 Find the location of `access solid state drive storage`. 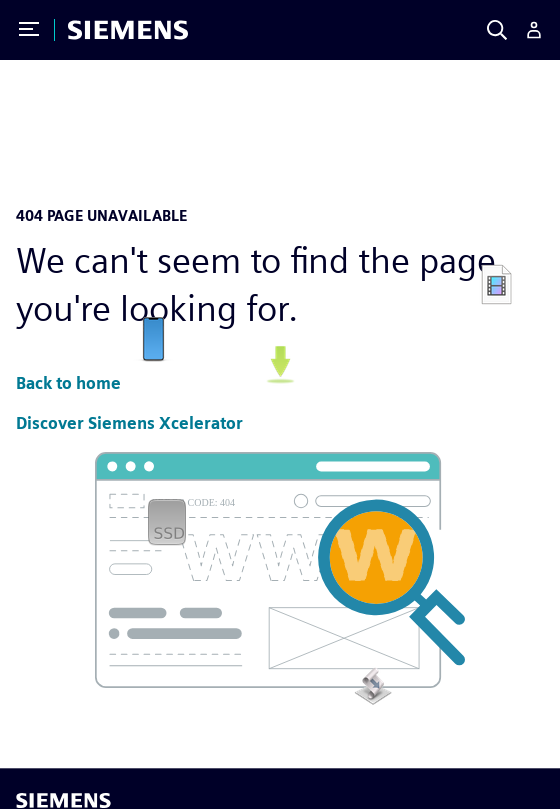

access solid state drive storage is located at coordinates (167, 522).